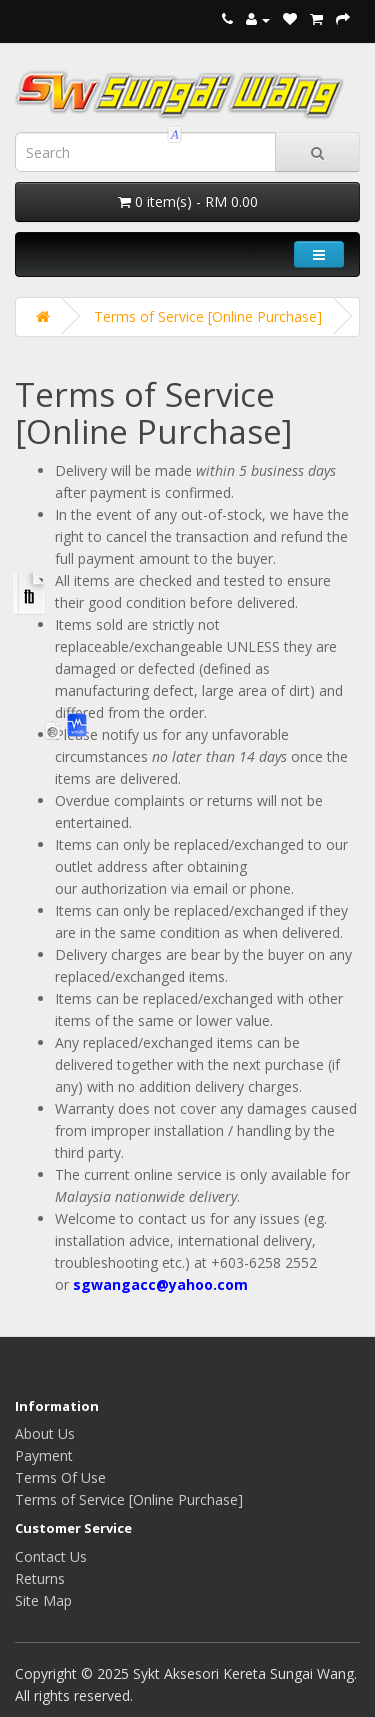 Image resolution: width=375 pixels, height=1717 pixels. Describe the element at coordinates (52, 730) in the screenshot. I see `a rust programming language source file` at that location.